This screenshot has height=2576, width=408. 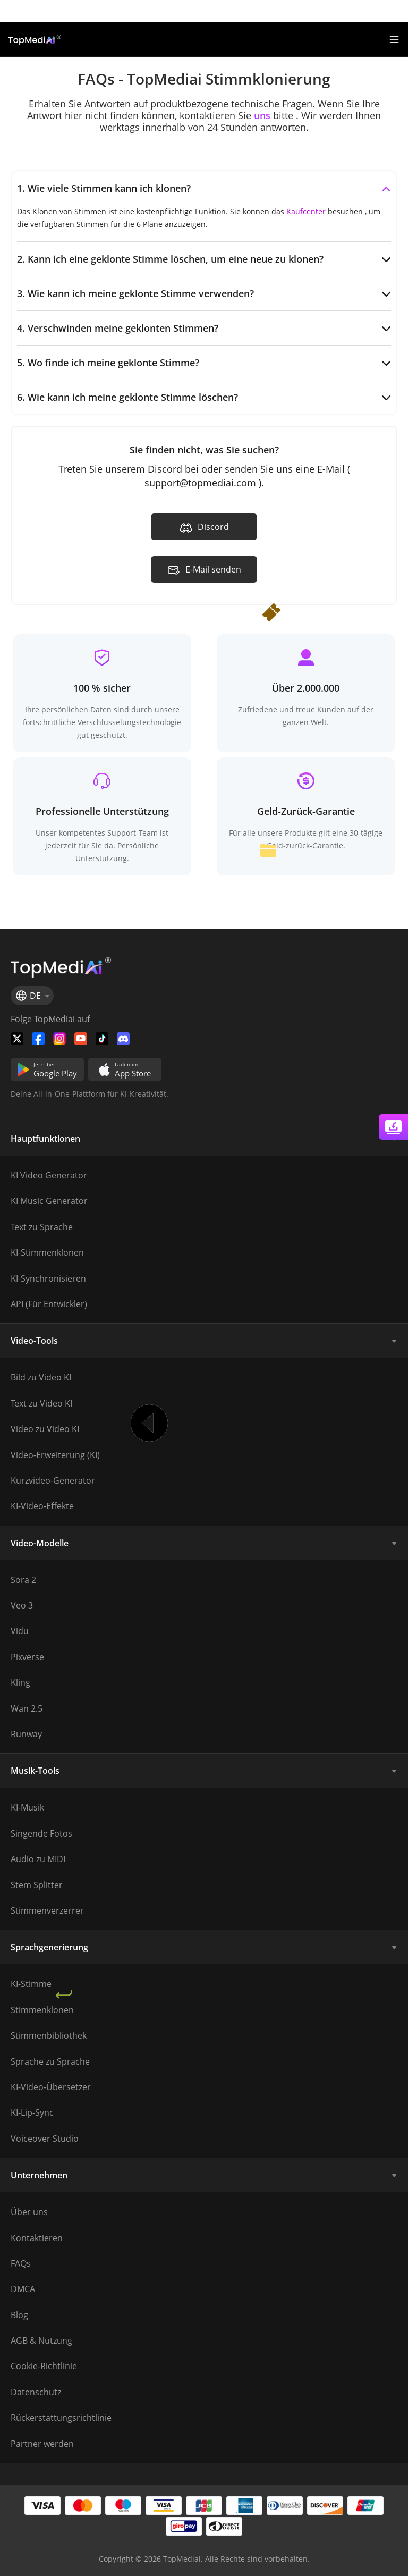 I want to click on go back to previous screen or step, so click(x=64, y=1994).